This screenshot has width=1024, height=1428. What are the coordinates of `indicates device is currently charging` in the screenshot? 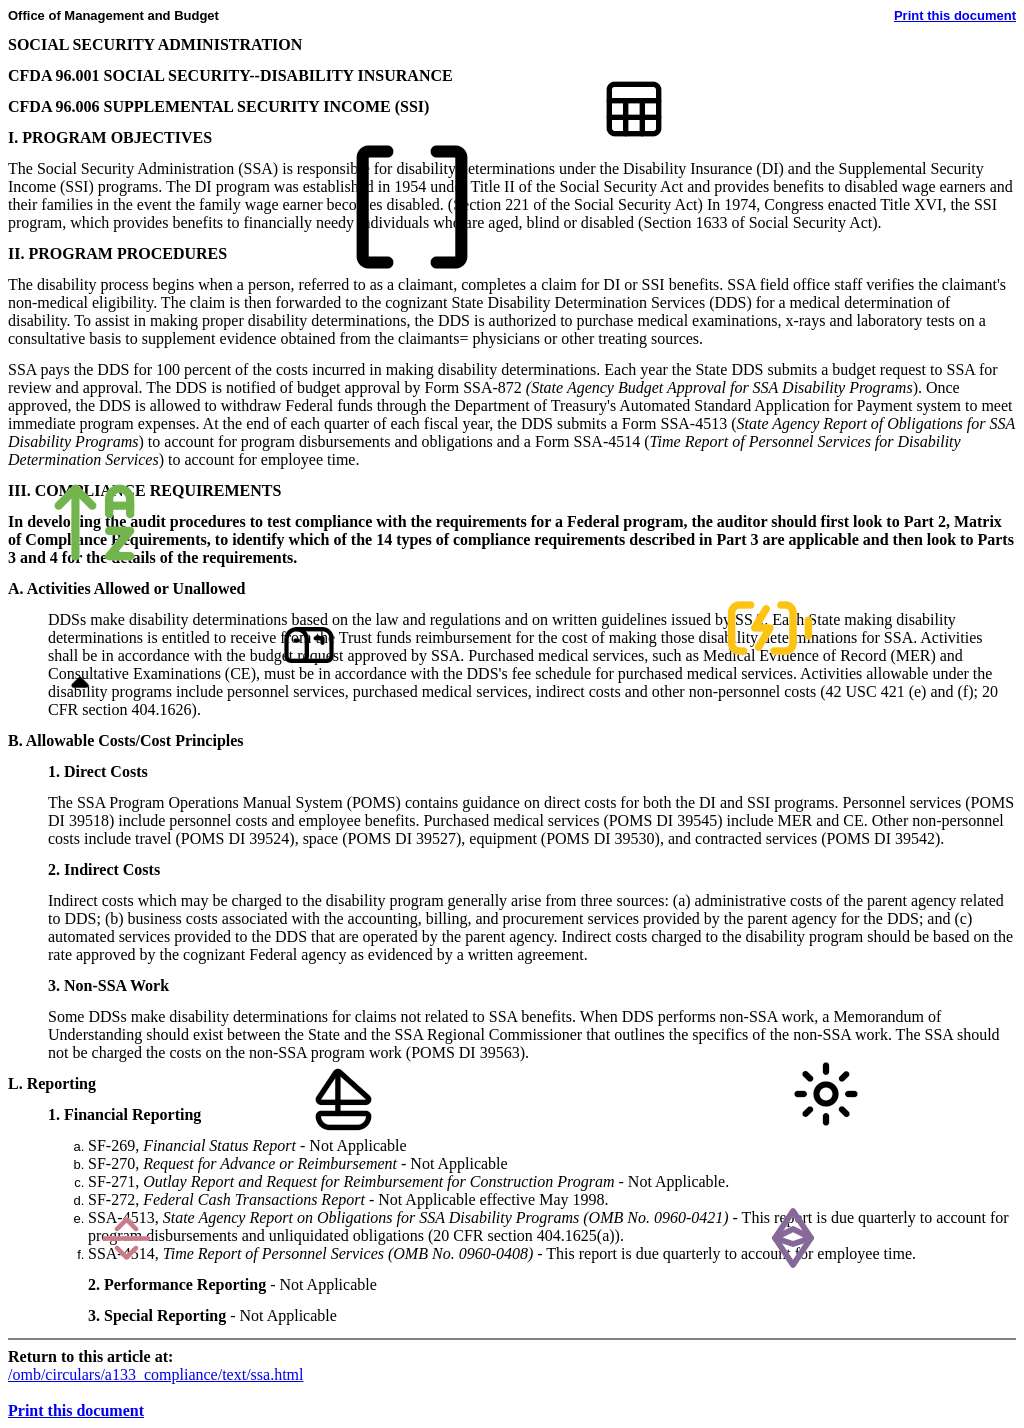 It's located at (770, 628).